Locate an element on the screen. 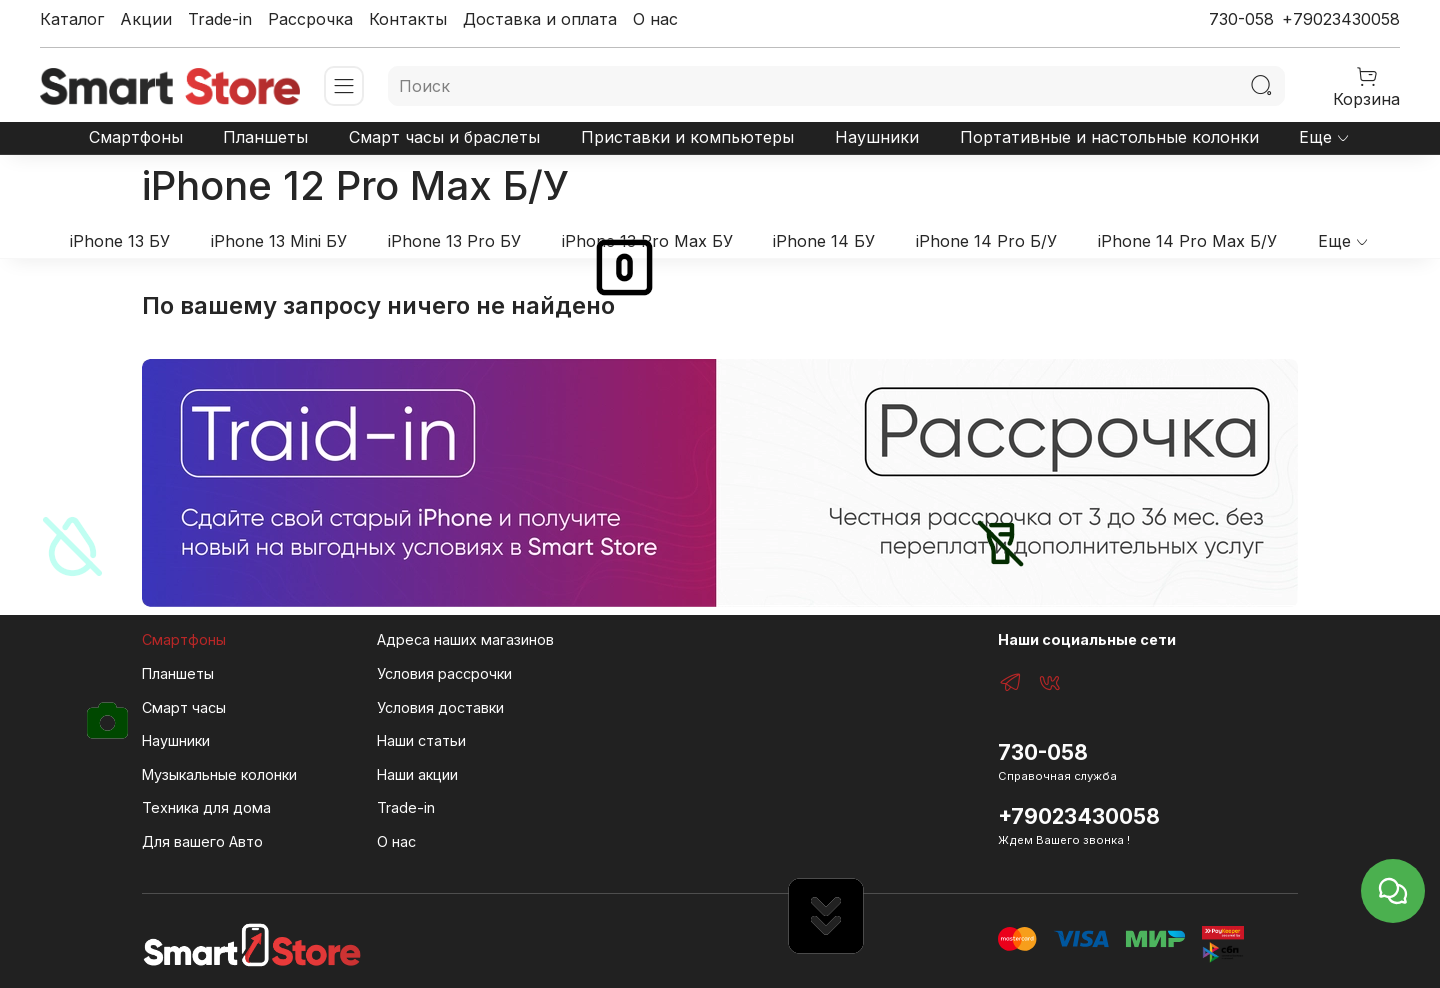  indicates zero items or empty count is located at coordinates (624, 267).